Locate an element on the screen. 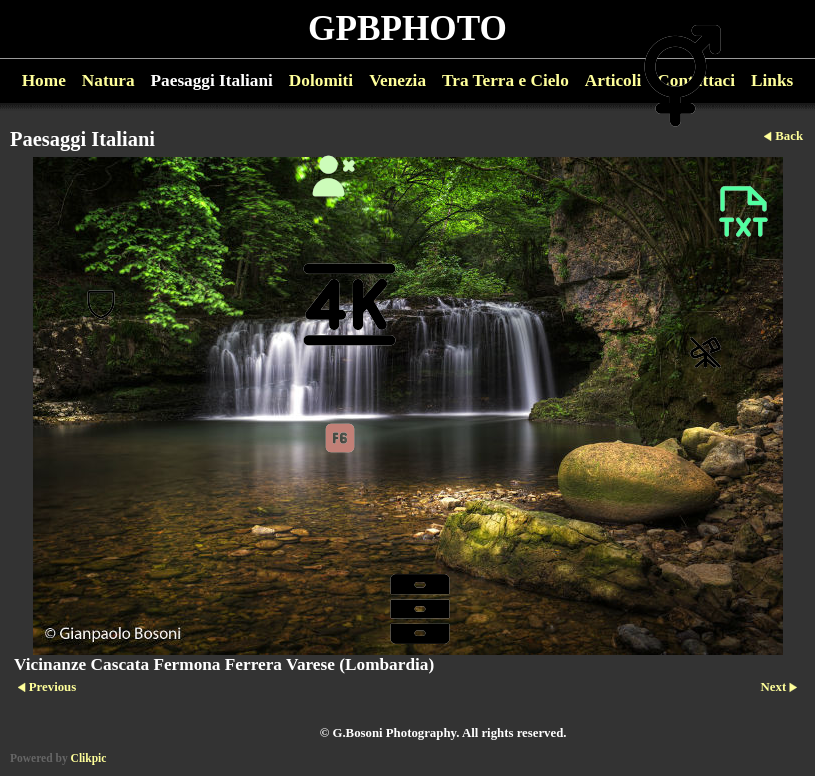 Image resolution: width=815 pixels, height=776 pixels. indicates 4K video resolution available is located at coordinates (349, 304).